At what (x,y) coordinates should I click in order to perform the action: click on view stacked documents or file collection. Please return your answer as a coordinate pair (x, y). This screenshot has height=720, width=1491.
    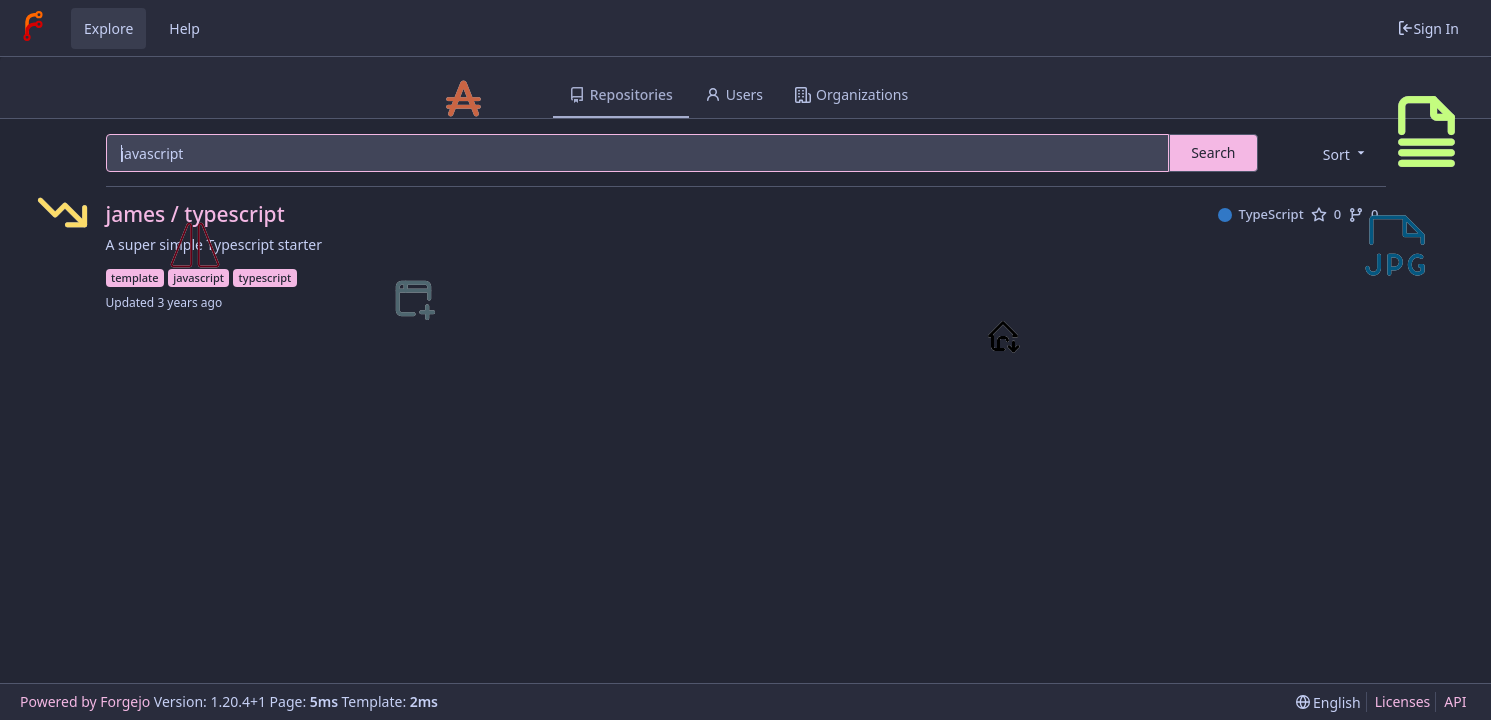
    Looking at the image, I should click on (1426, 131).